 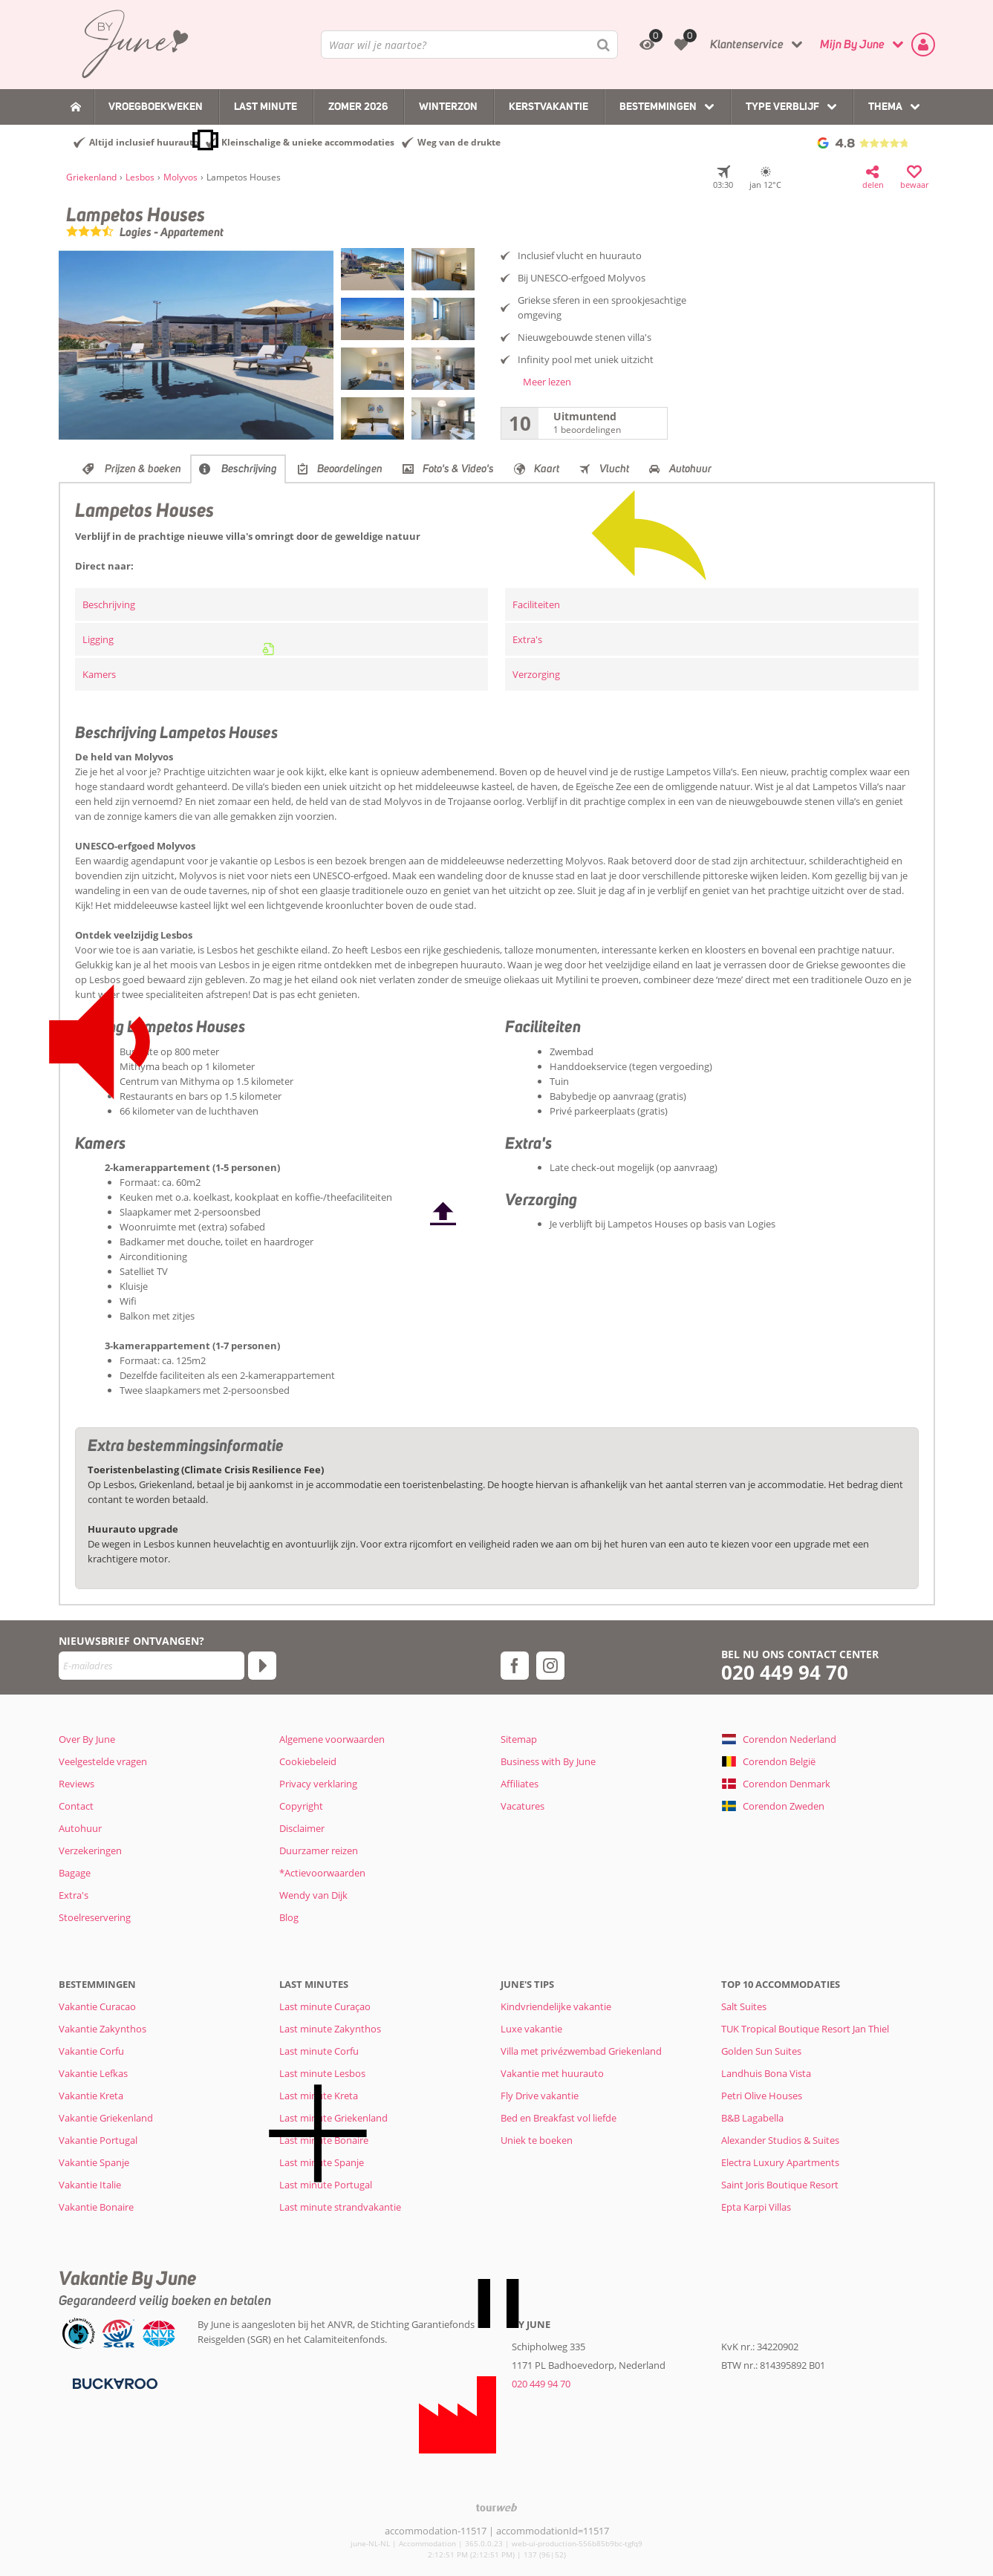 I want to click on reply to a message, so click(x=649, y=533).